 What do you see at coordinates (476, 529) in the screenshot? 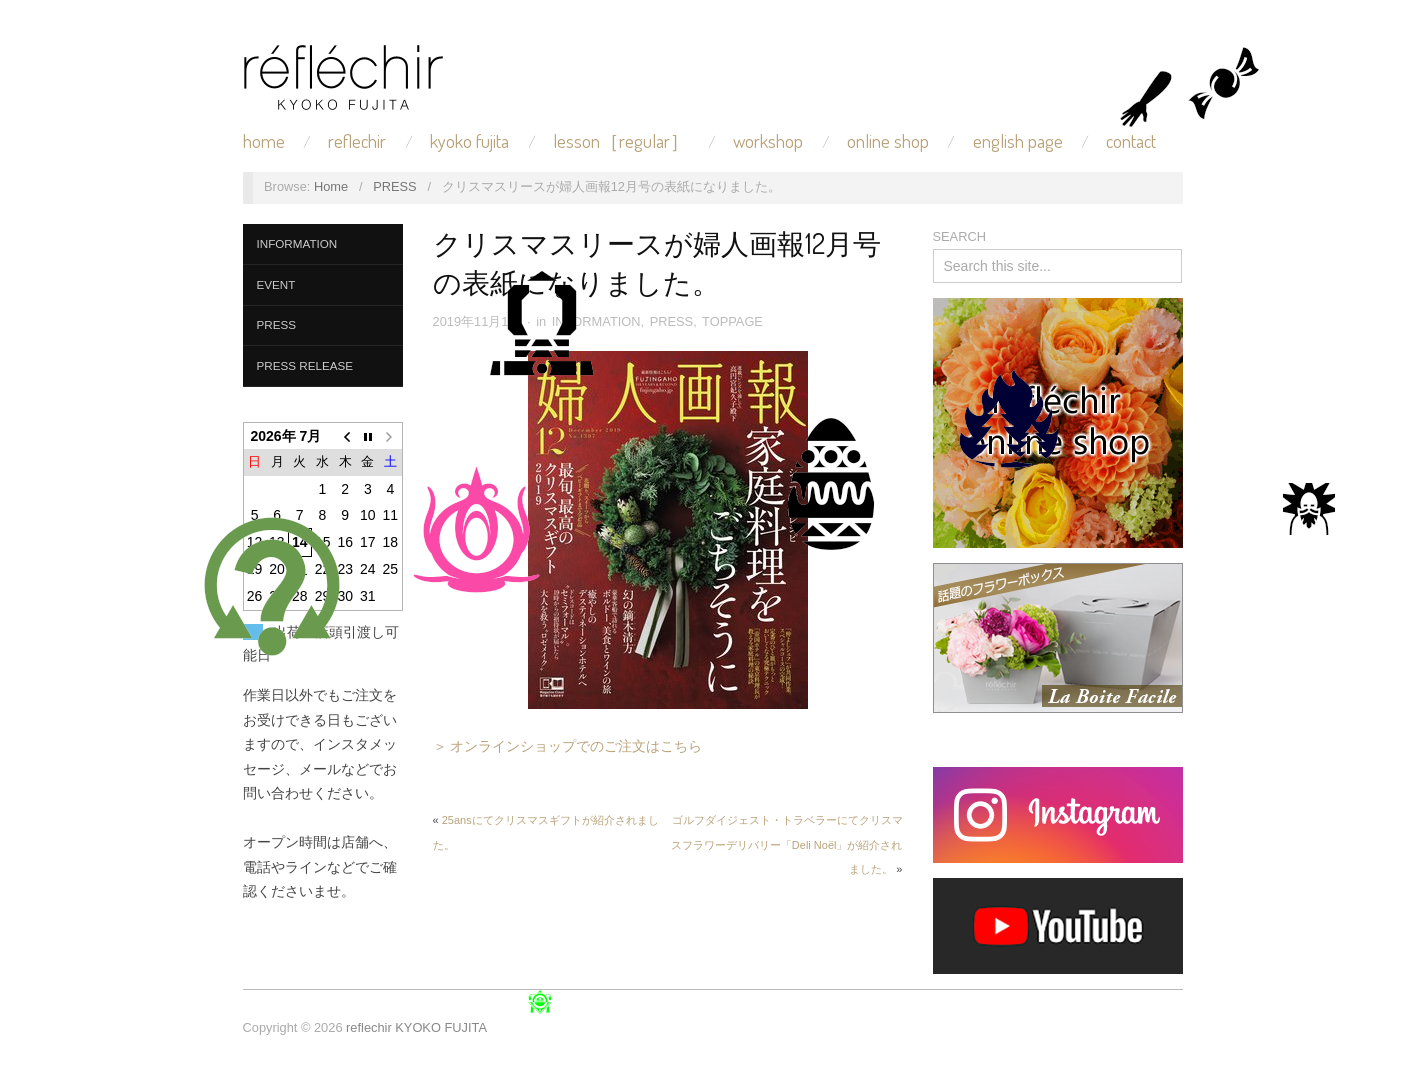
I see `decorative emblem or crest symbol` at bounding box center [476, 529].